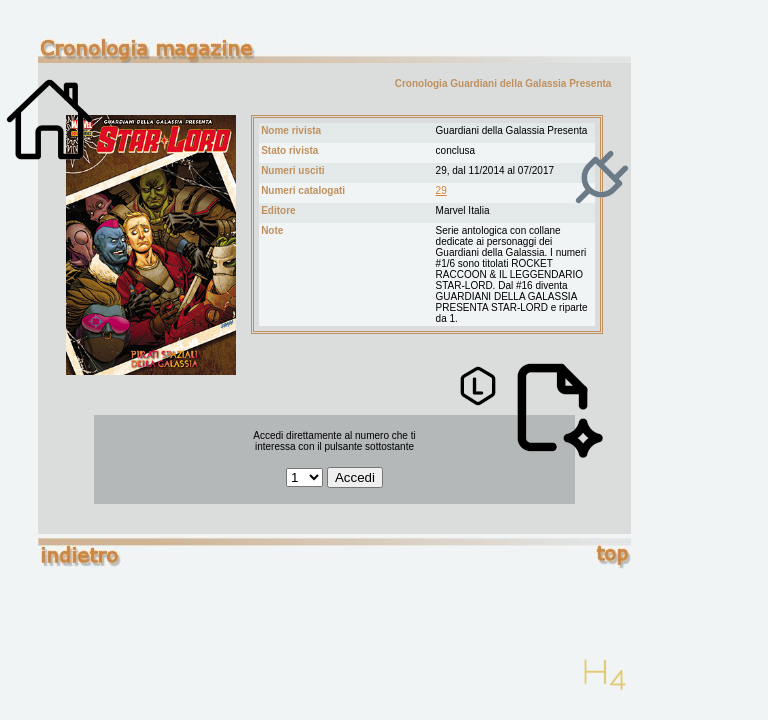  Describe the element at coordinates (602, 177) in the screenshot. I see `connect to power source` at that location.